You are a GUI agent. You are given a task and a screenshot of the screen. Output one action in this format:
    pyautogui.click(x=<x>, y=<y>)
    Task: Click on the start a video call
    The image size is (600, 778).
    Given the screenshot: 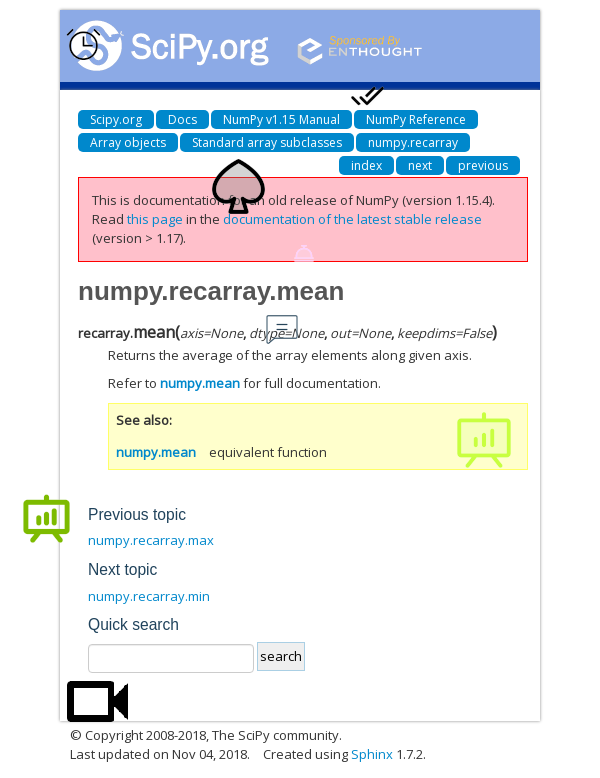 What is the action you would take?
    pyautogui.click(x=97, y=701)
    